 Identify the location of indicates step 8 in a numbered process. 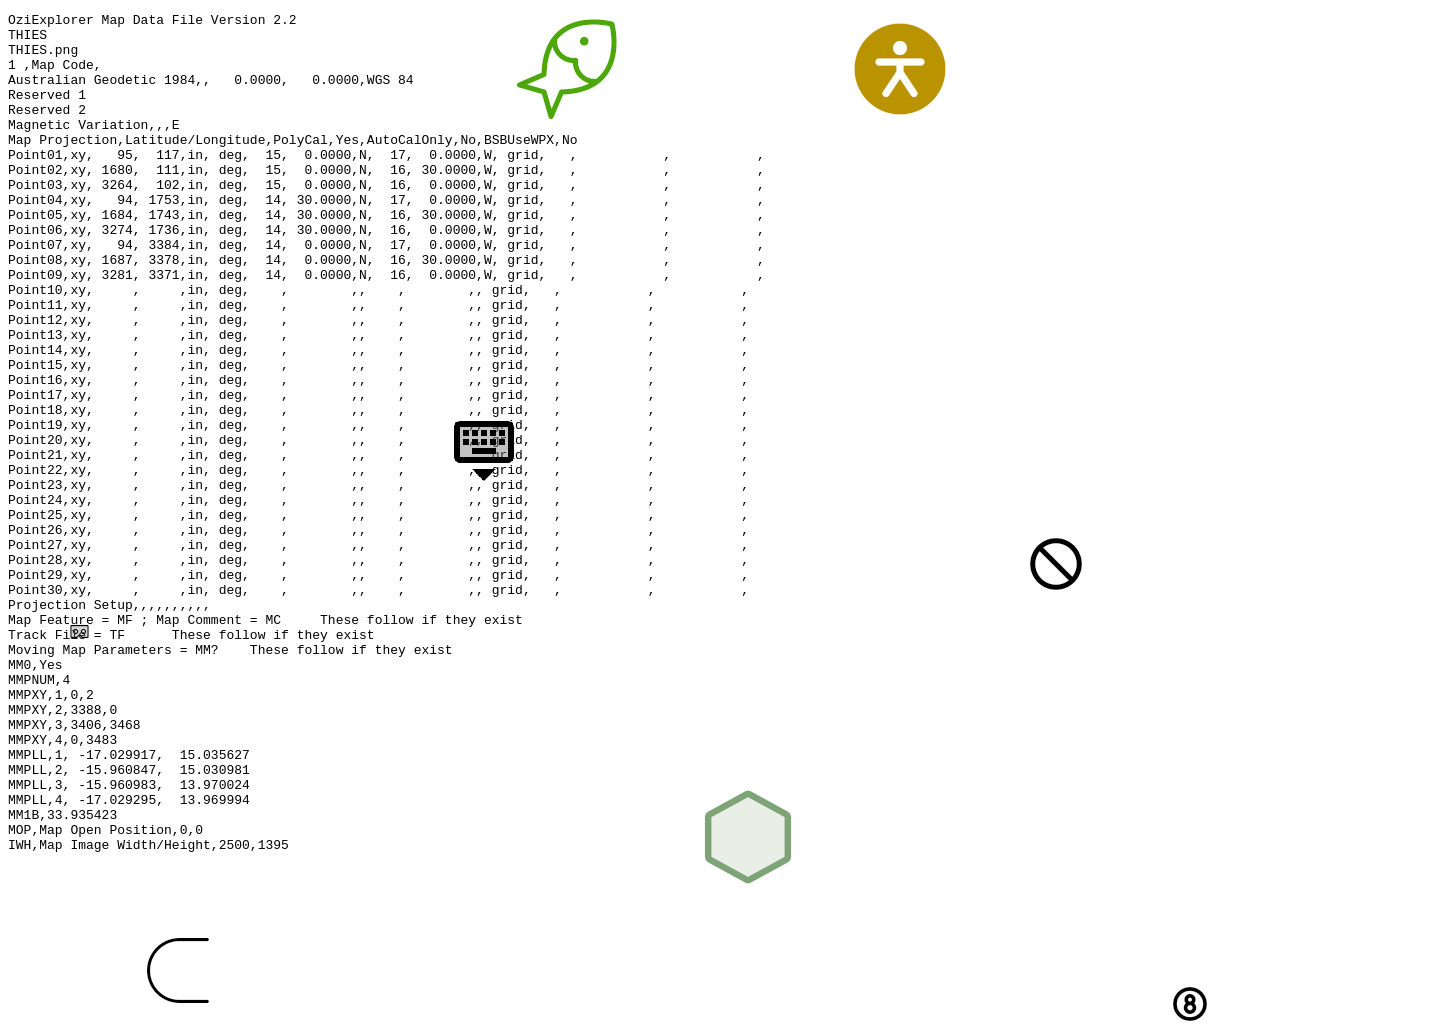
(1190, 1004).